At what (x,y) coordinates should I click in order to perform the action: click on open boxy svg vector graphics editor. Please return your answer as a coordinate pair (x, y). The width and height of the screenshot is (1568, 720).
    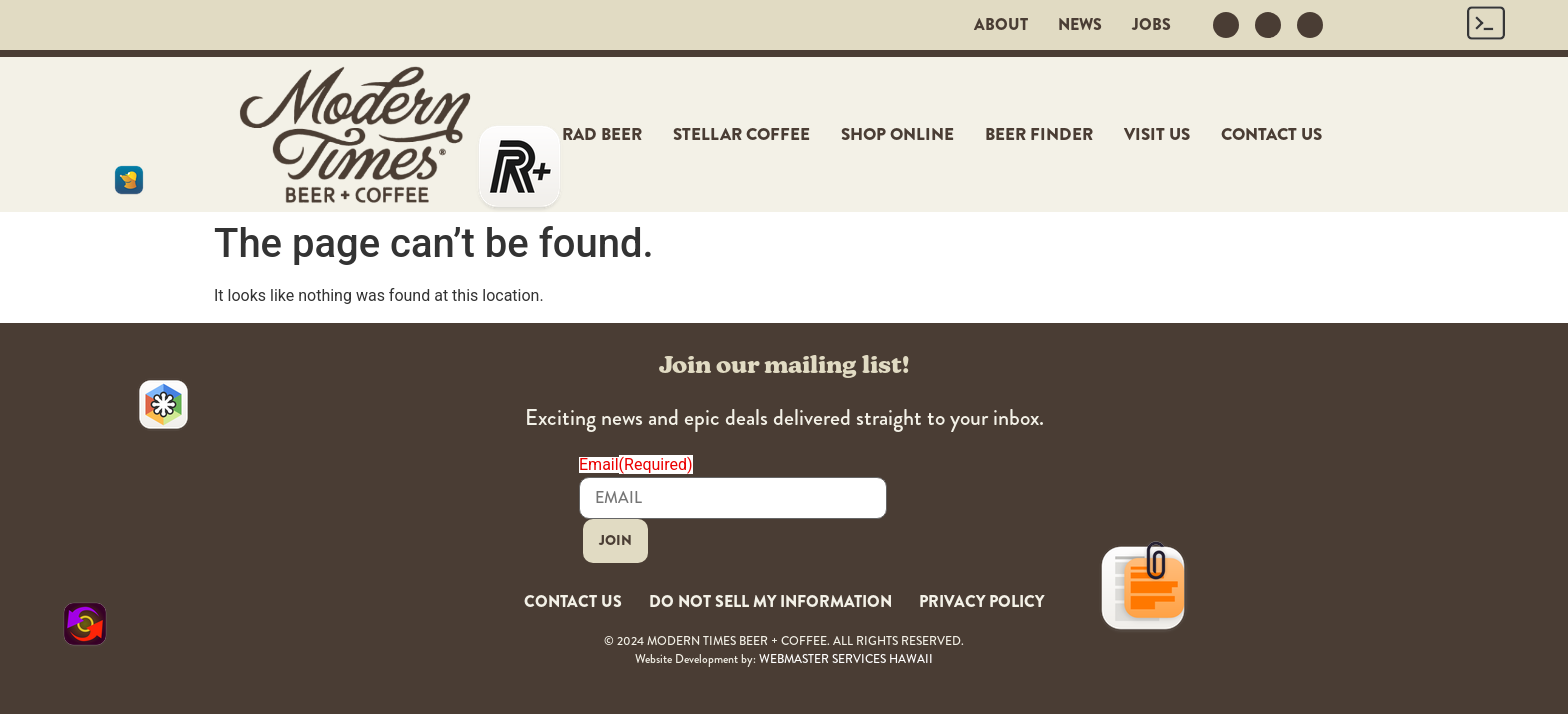
    Looking at the image, I should click on (163, 404).